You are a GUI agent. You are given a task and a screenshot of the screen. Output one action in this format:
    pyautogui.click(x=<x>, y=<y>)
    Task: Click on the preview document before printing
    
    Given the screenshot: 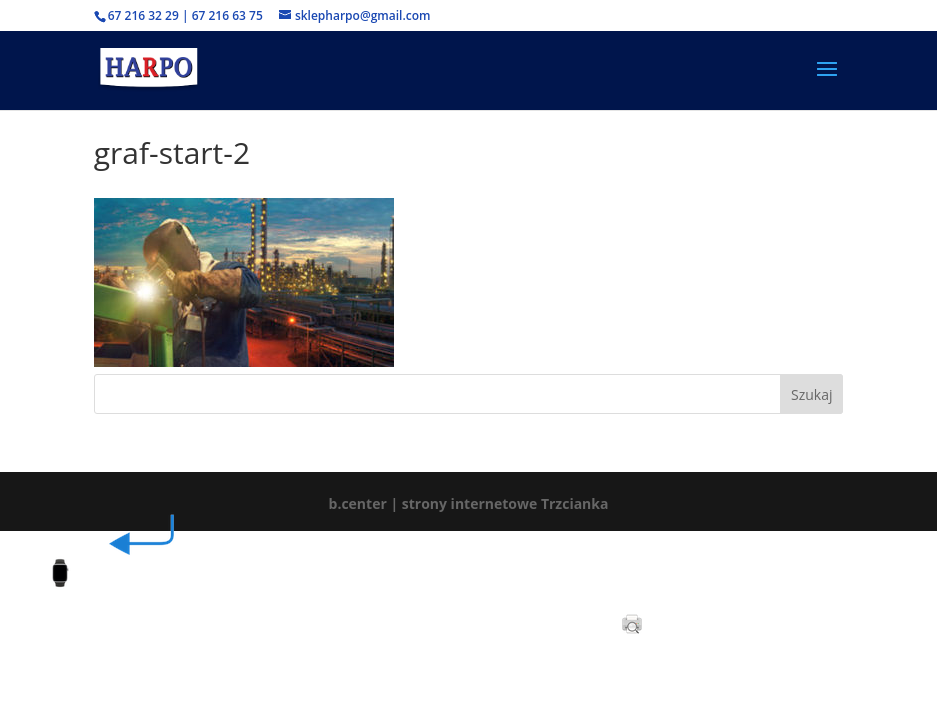 What is the action you would take?
    pyautogui.click(x=632, y=624)
    